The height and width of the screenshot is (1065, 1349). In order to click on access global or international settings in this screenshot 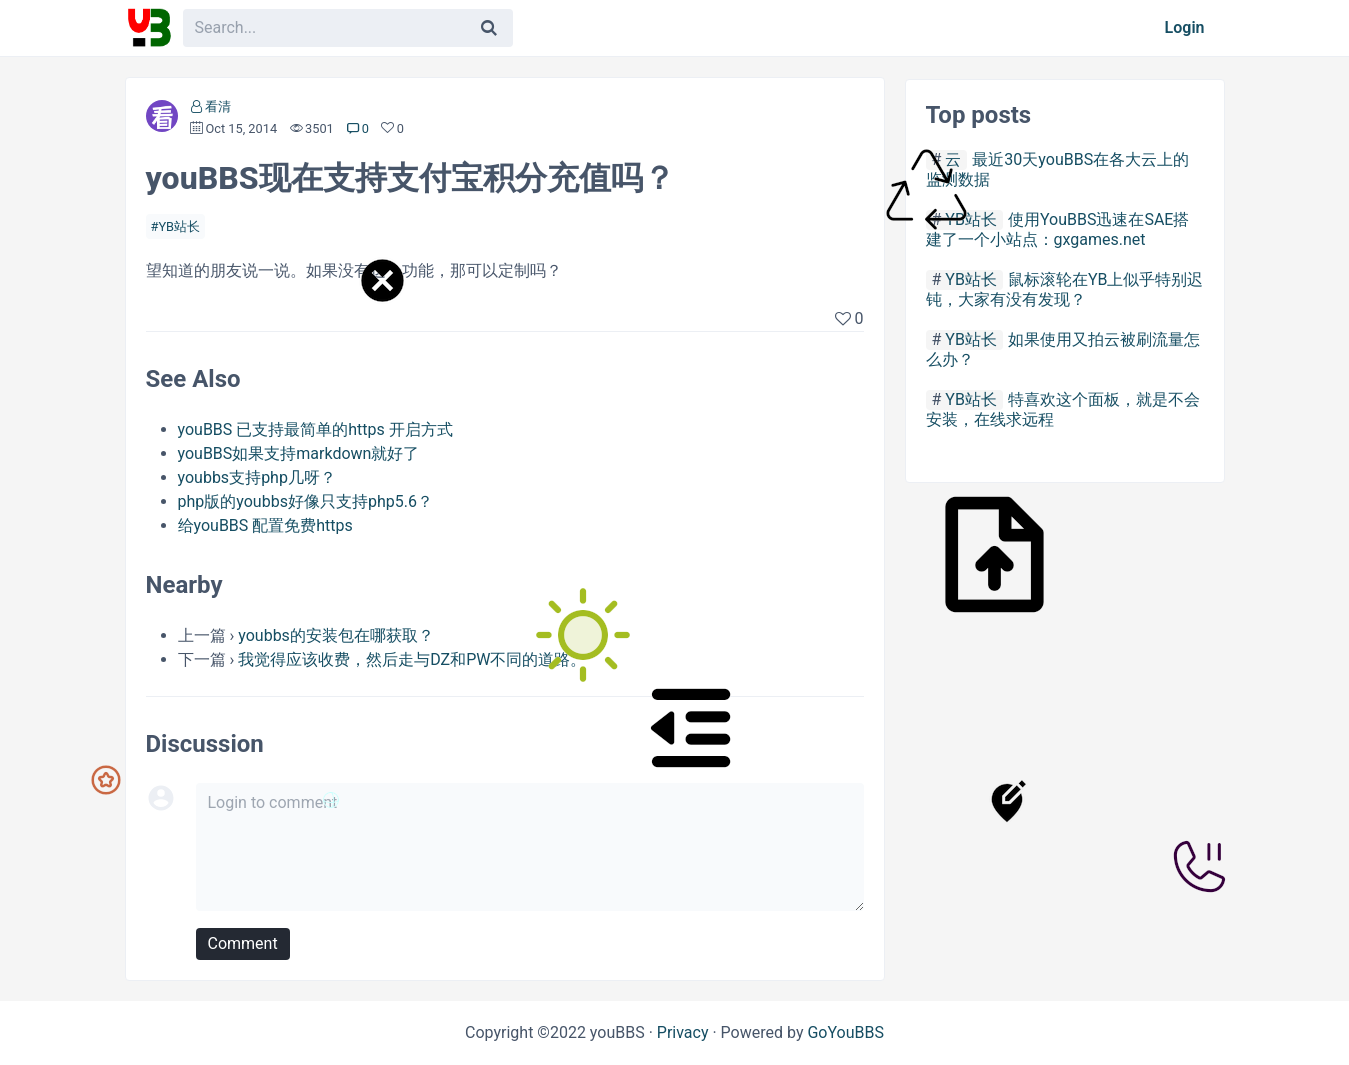, I will do `click(331, 800)`.